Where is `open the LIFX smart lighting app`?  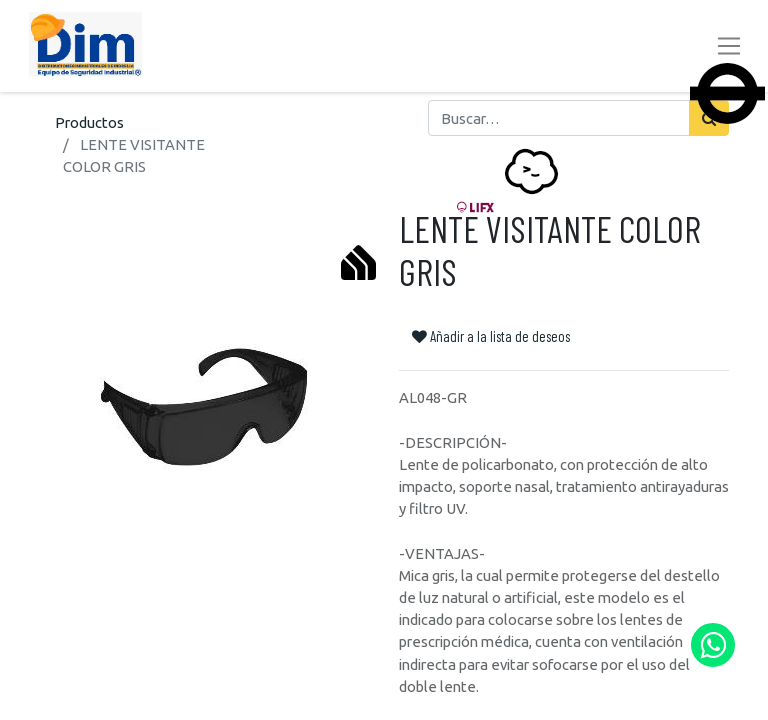 open the LIFX smart lighting app is located at coordinates (475, 207).